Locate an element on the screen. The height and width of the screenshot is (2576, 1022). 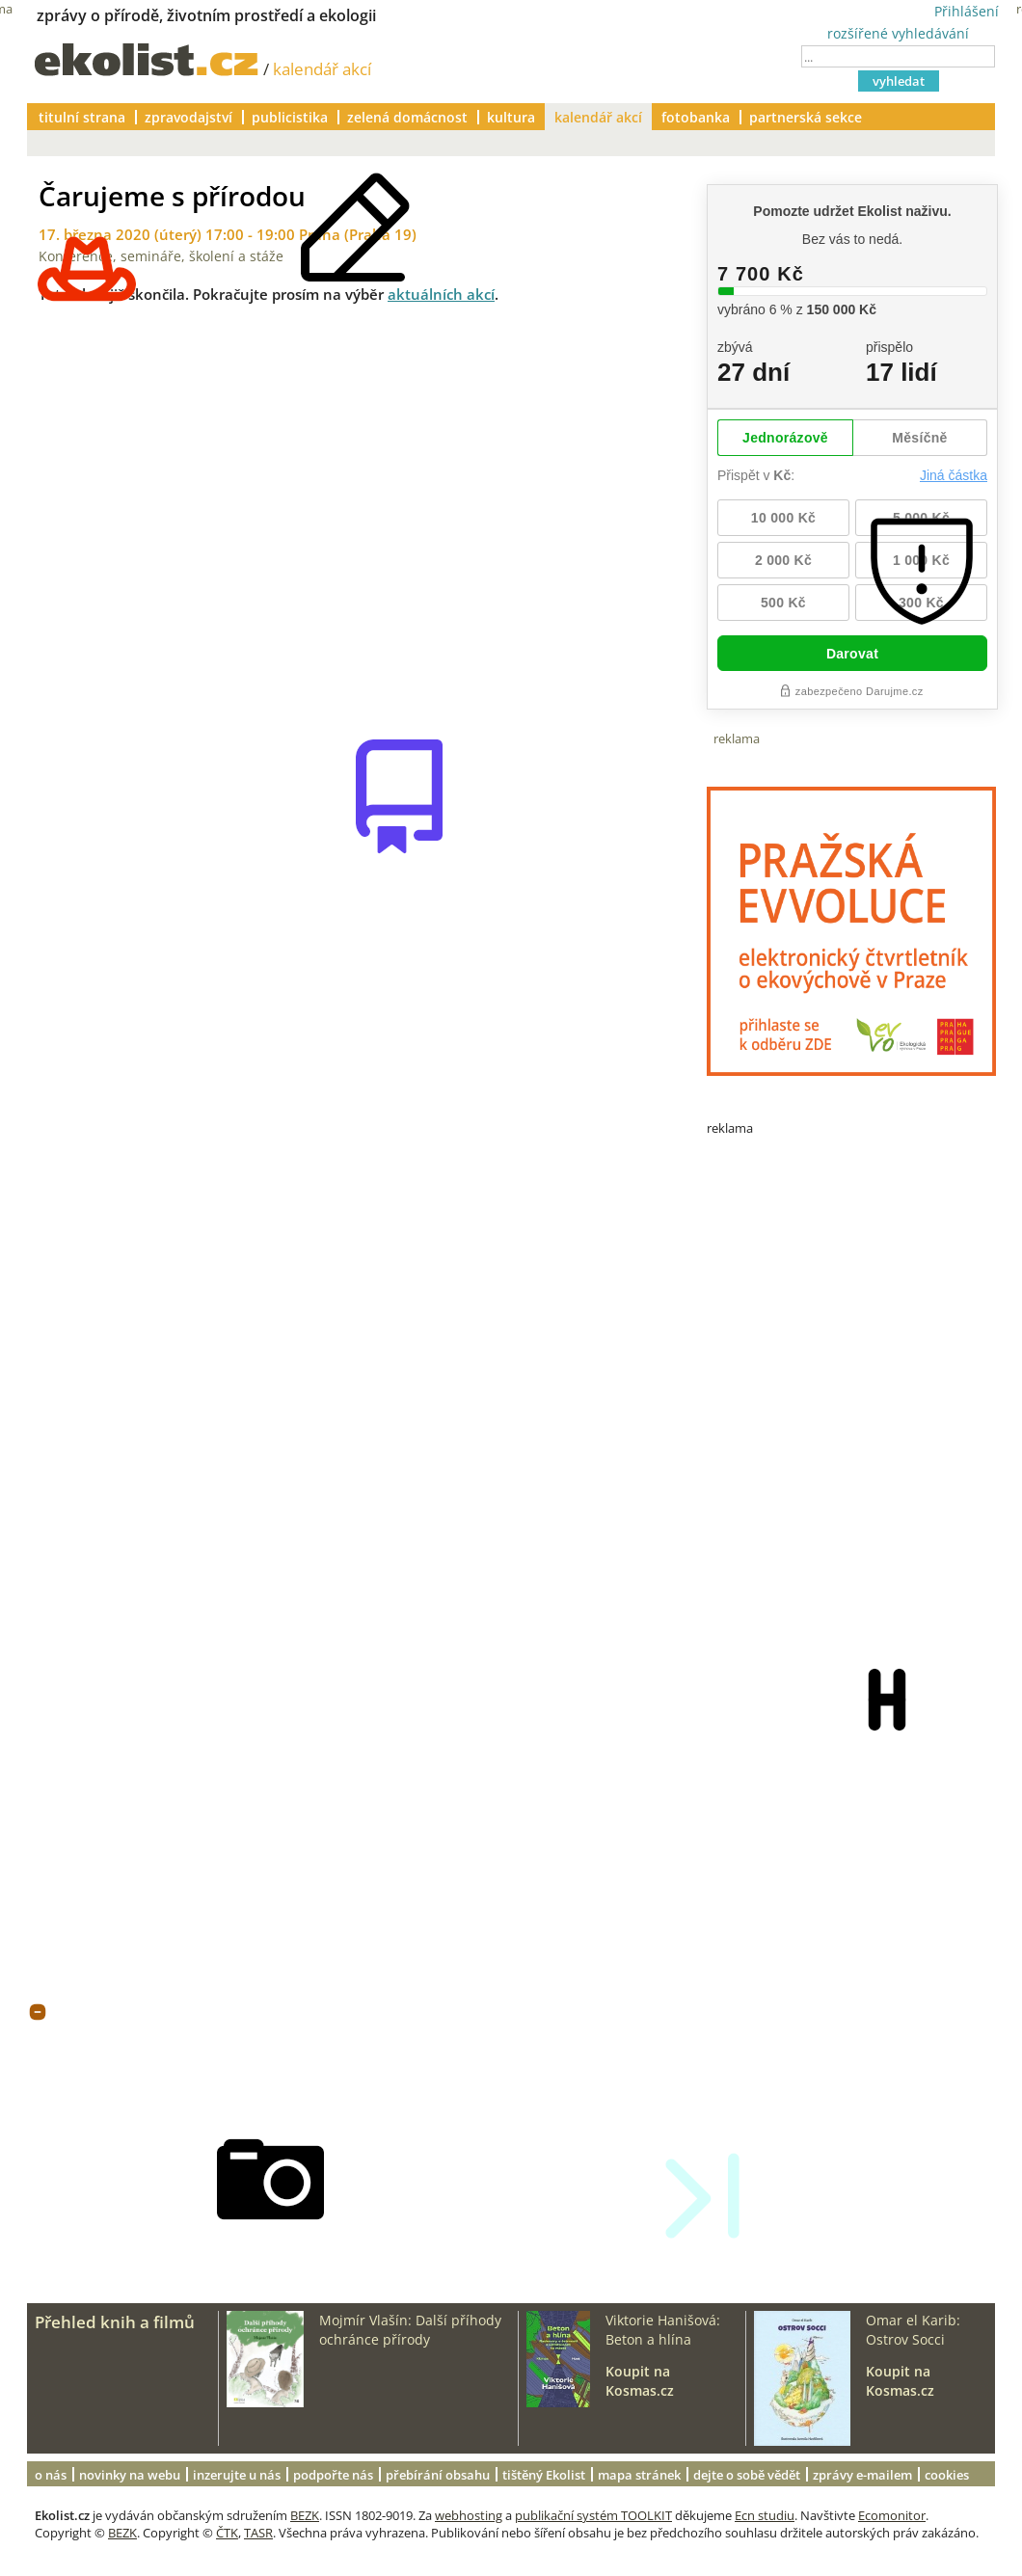
remove an item from a list or collection is located at coordinates (38, 2012).